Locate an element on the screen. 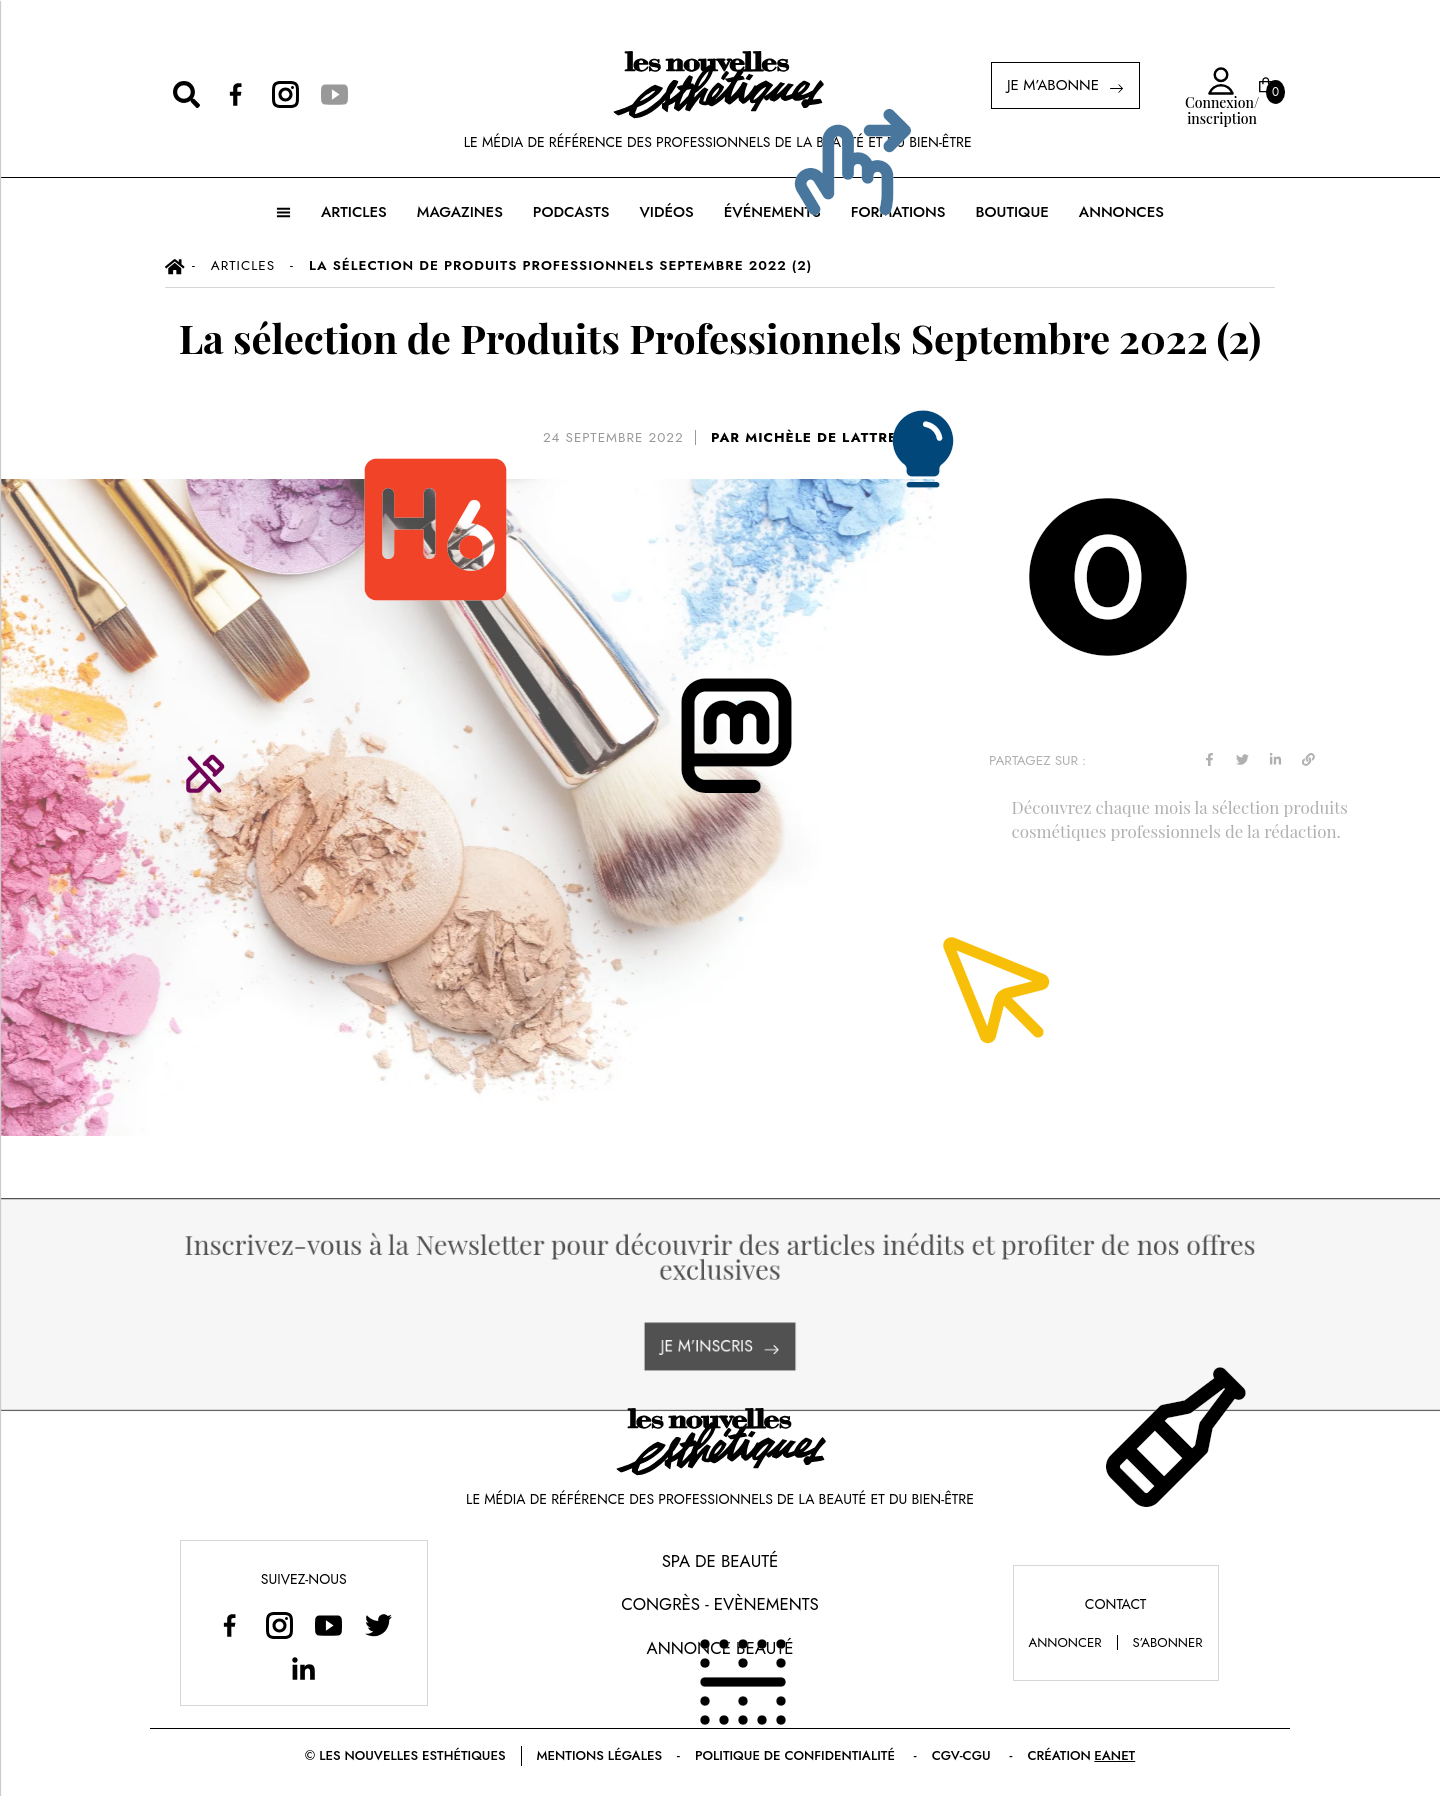  swipe right to continue or proceed is located at coordinates (848, 166).